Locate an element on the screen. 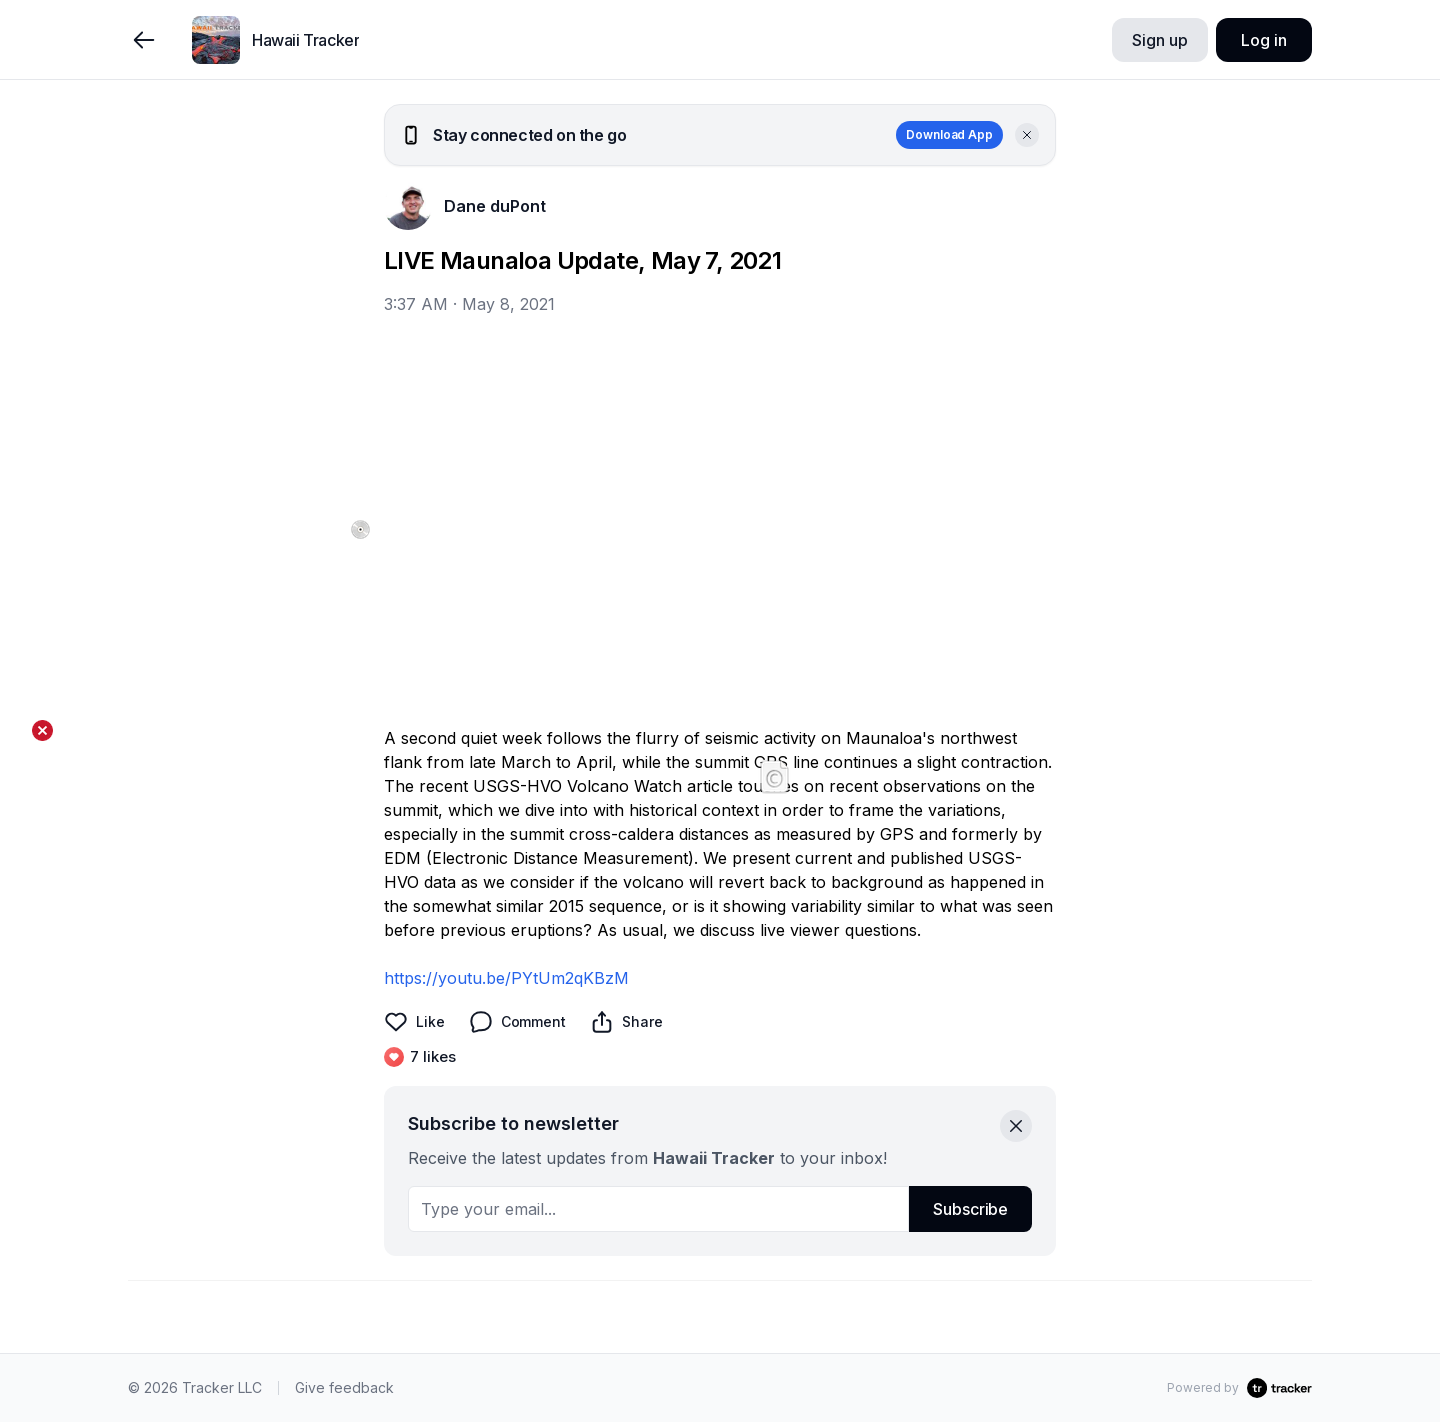 This screenshot has width=1440, height=1422. indicates a DVD-ROM drive or disc is located at coordinates (360, 529).